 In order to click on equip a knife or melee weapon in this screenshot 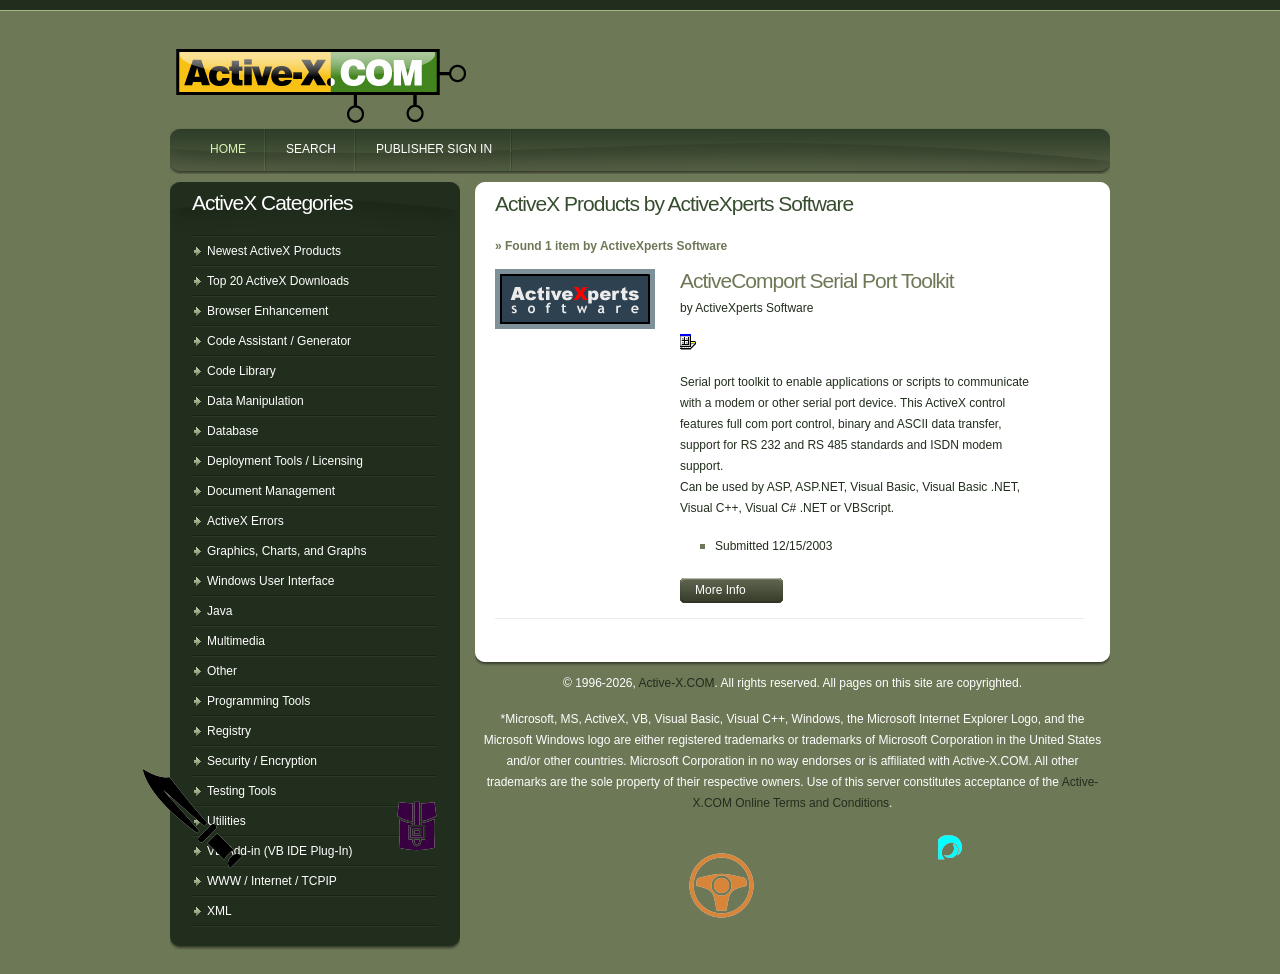, I will do `click(192, 818)`.